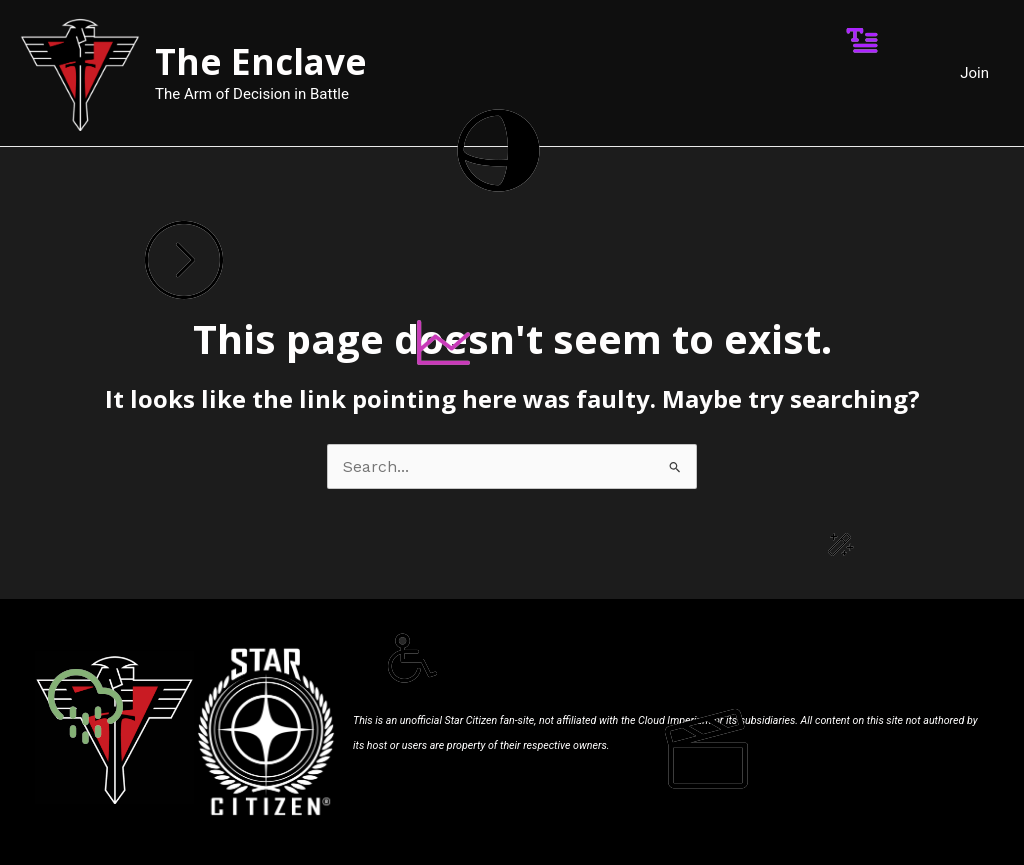  I want to click on indicates wheelchair accessibility available, so click(408, 659).